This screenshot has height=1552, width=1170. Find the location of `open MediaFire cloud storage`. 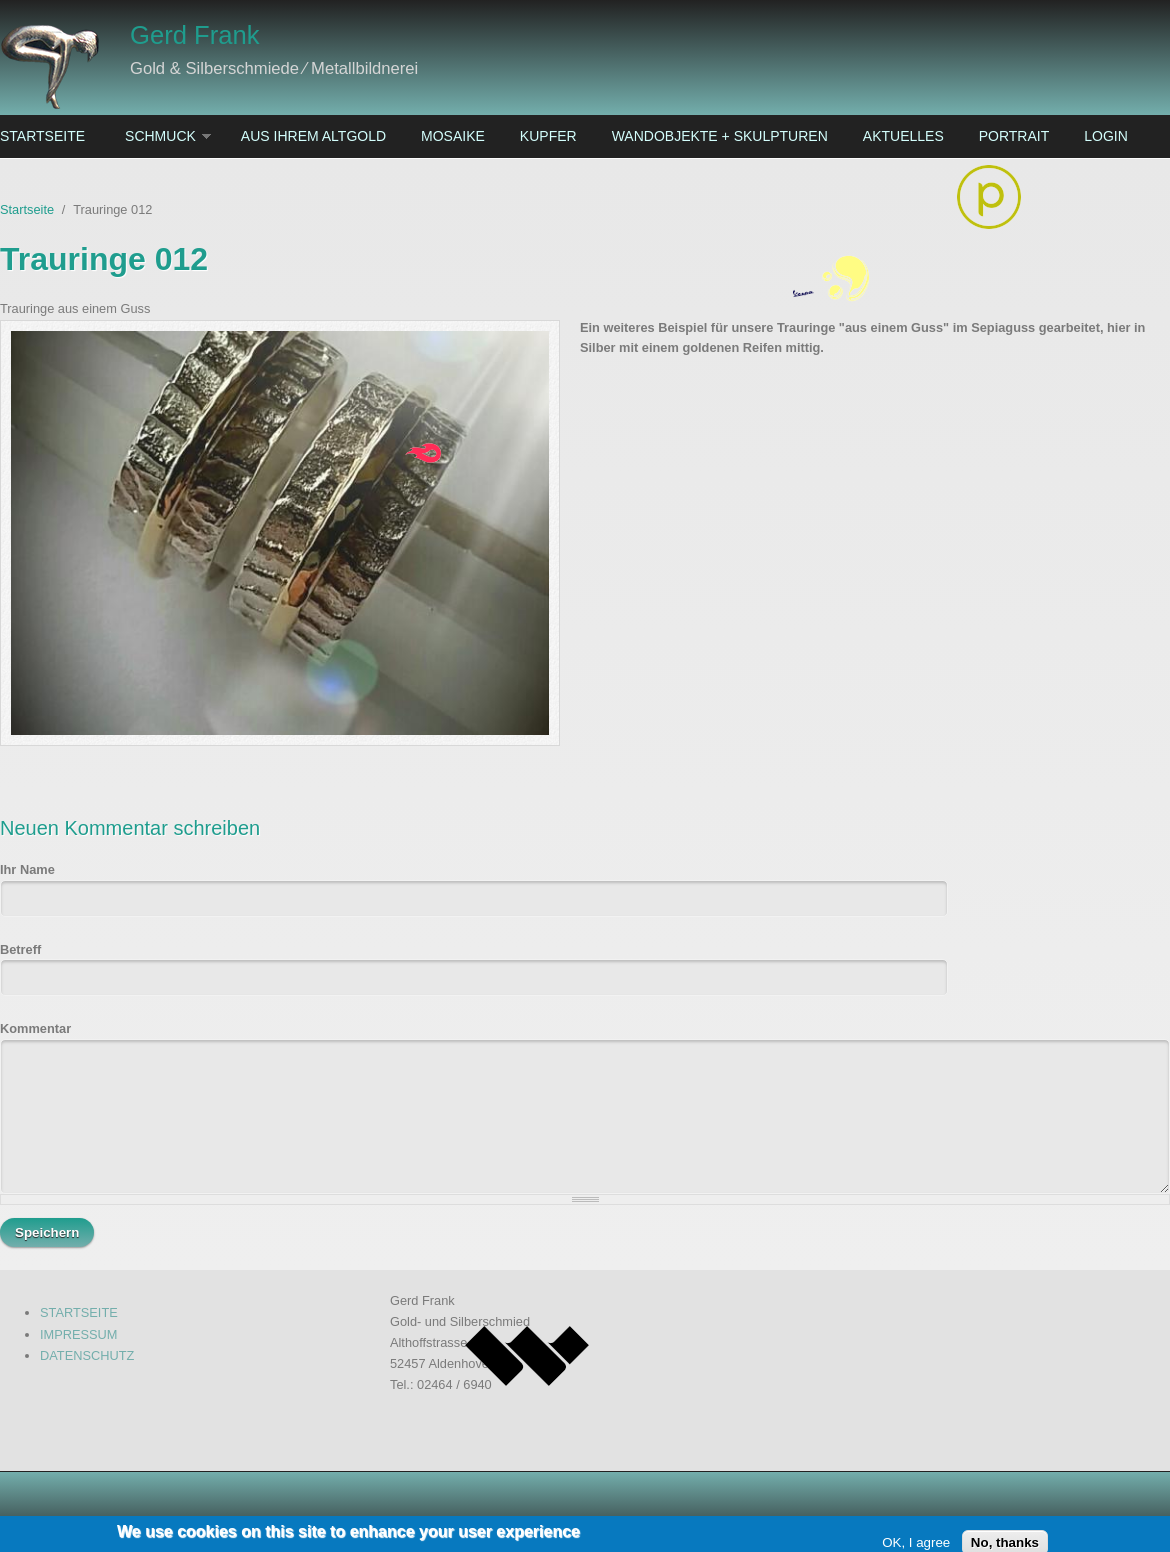

open MediaFire cloud storage is located at coordinates (423, 453).